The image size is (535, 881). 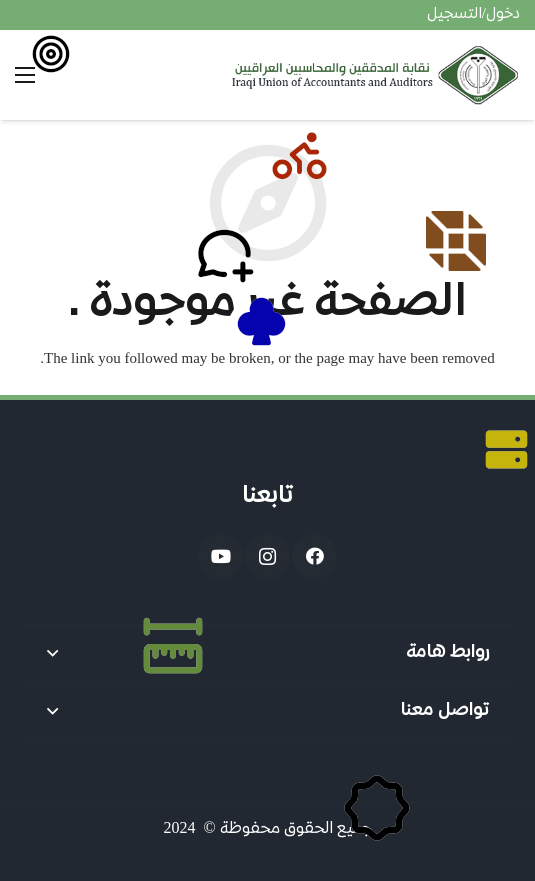 What do you see at coordinates (377, 808) in the screenshot?
I see `indicates verified or authenticated content` at bounding box center [377, 808].